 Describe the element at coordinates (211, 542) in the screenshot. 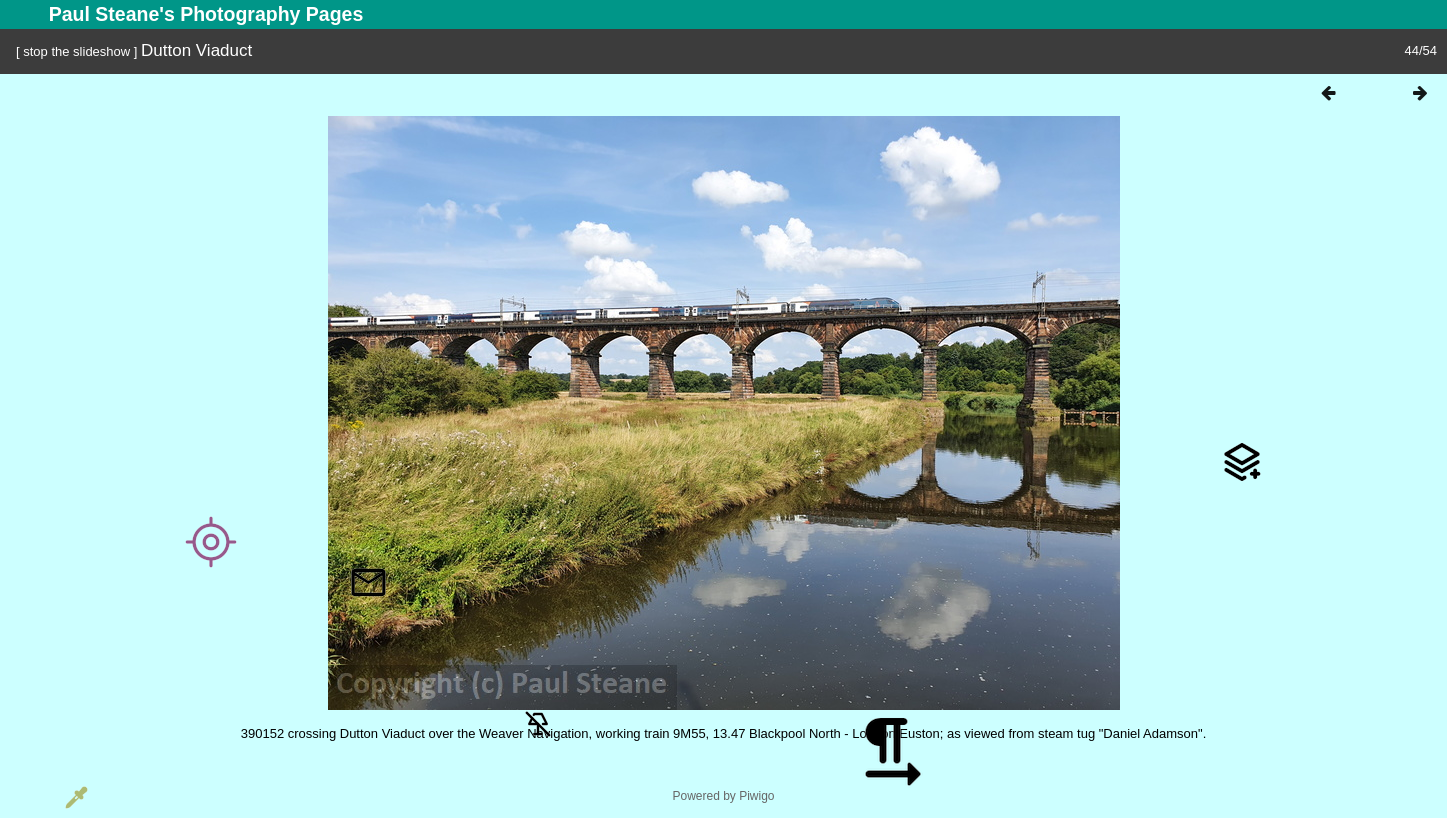

I see `center map on current location` at that location.